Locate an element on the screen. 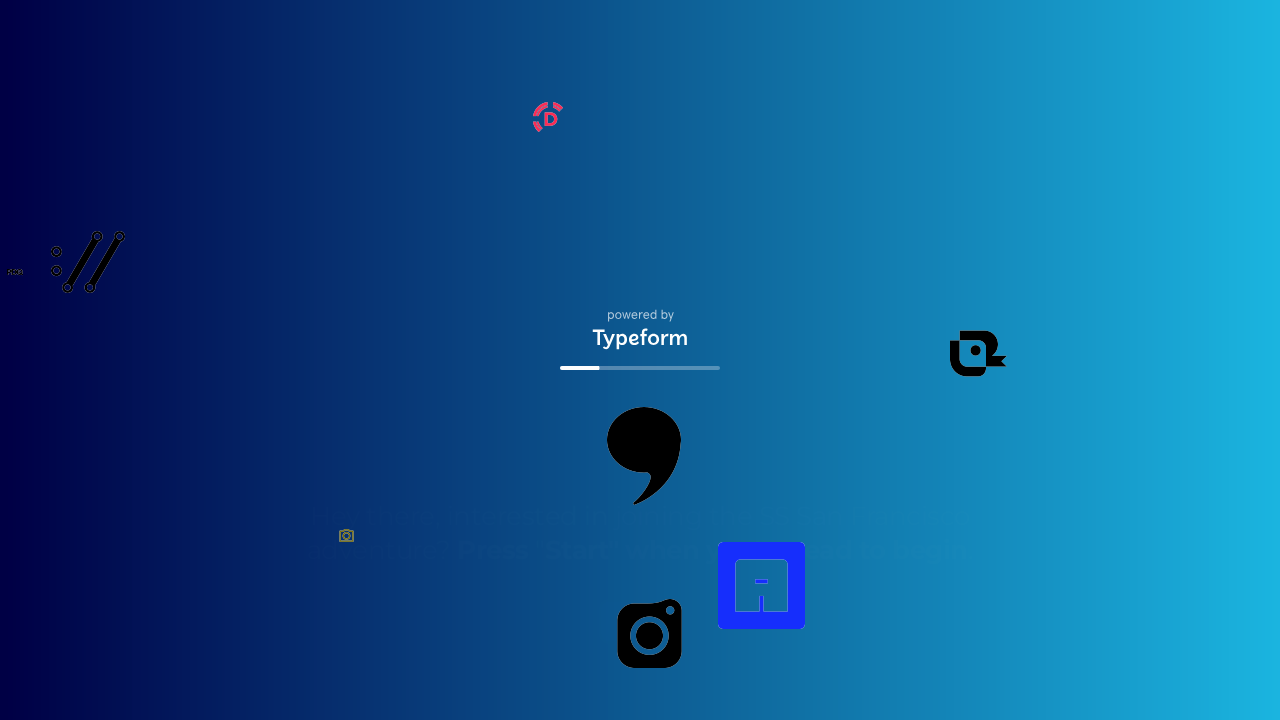 This screenshot has width=1280, height=720. OWASP Dependency-Check logo is located at coordinates (548, 117).